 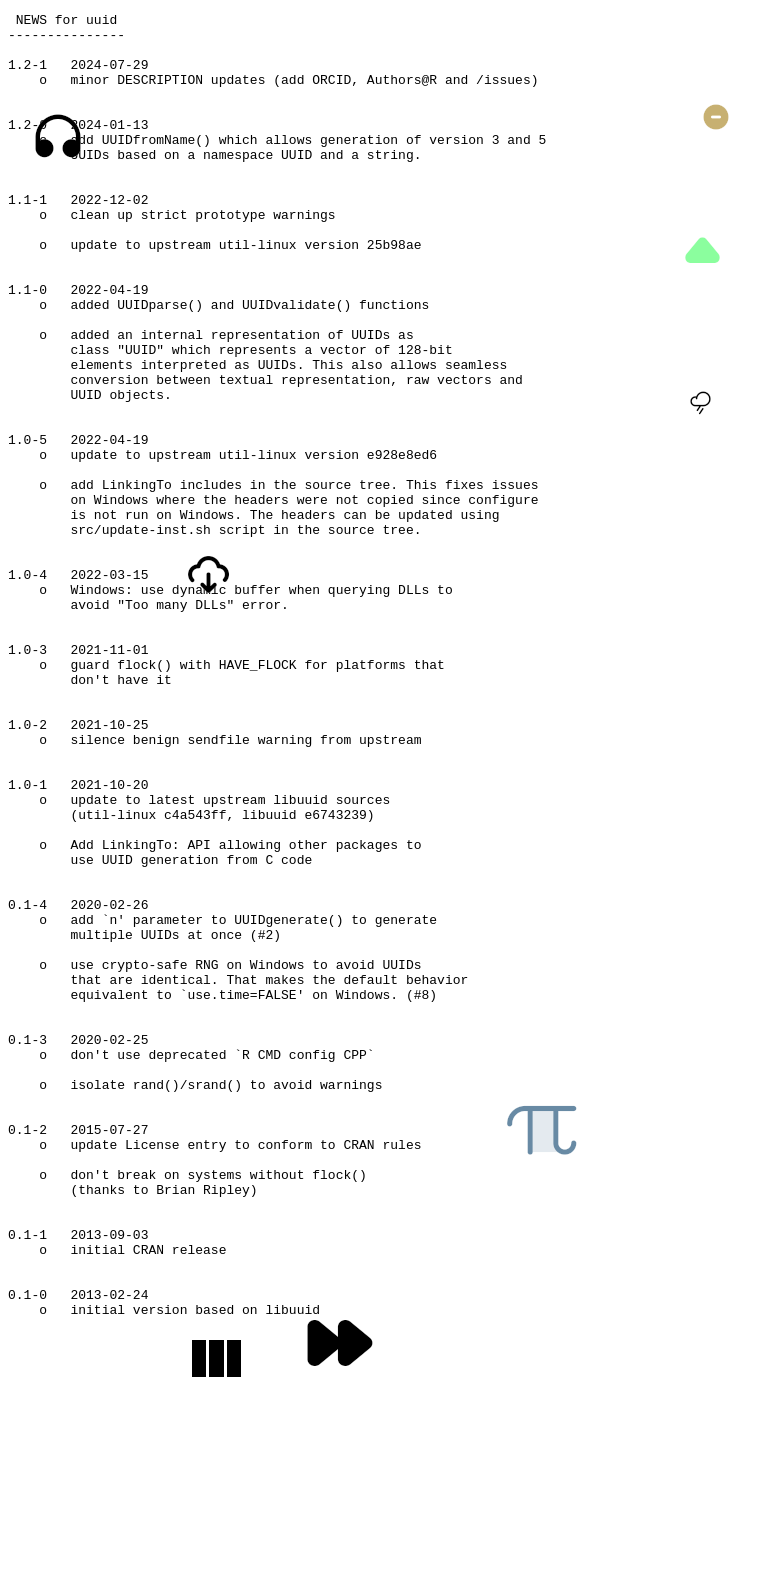 I want to click on switch to column view layout, so click(x=215, y=1360).